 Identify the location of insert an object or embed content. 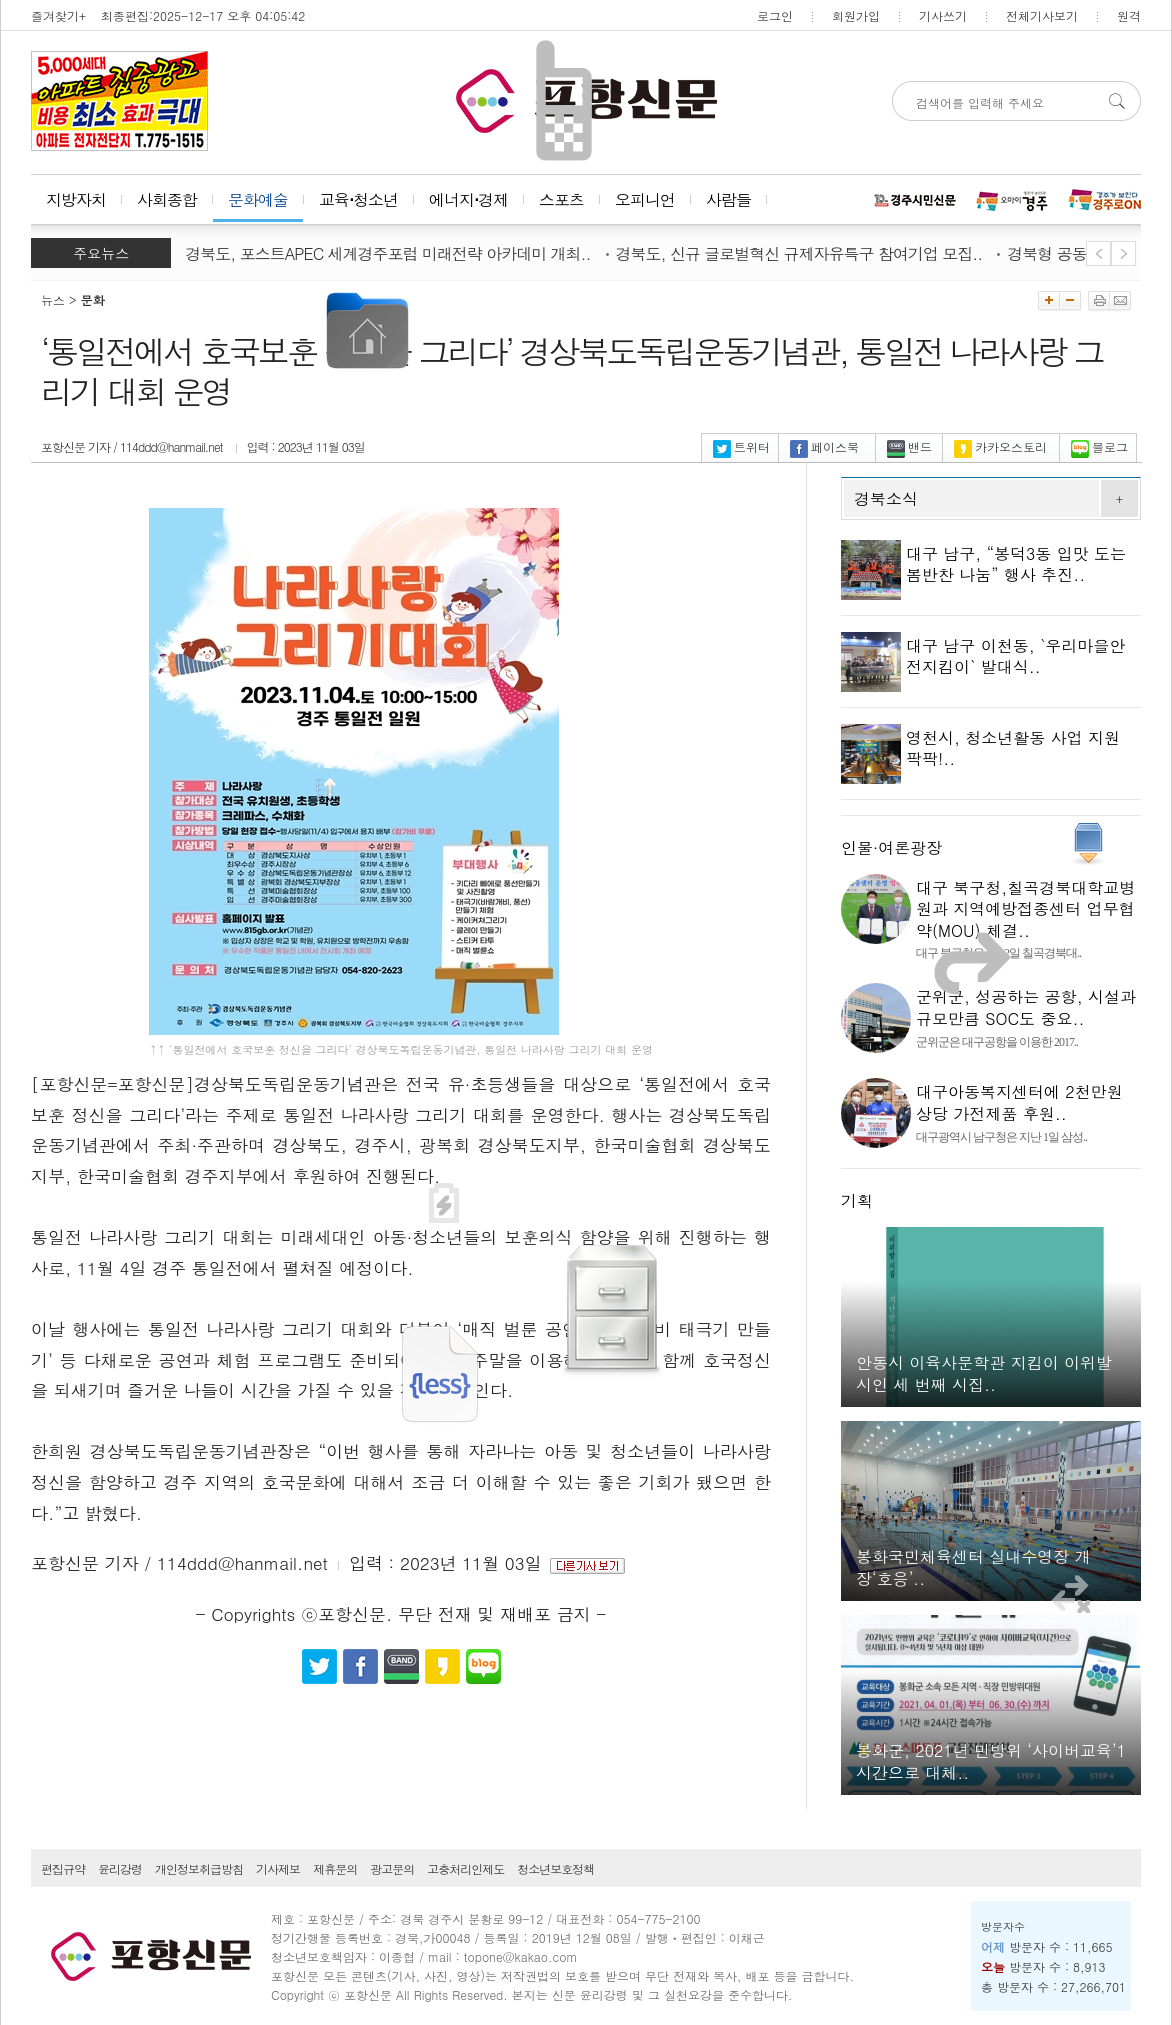
(1088, 844).